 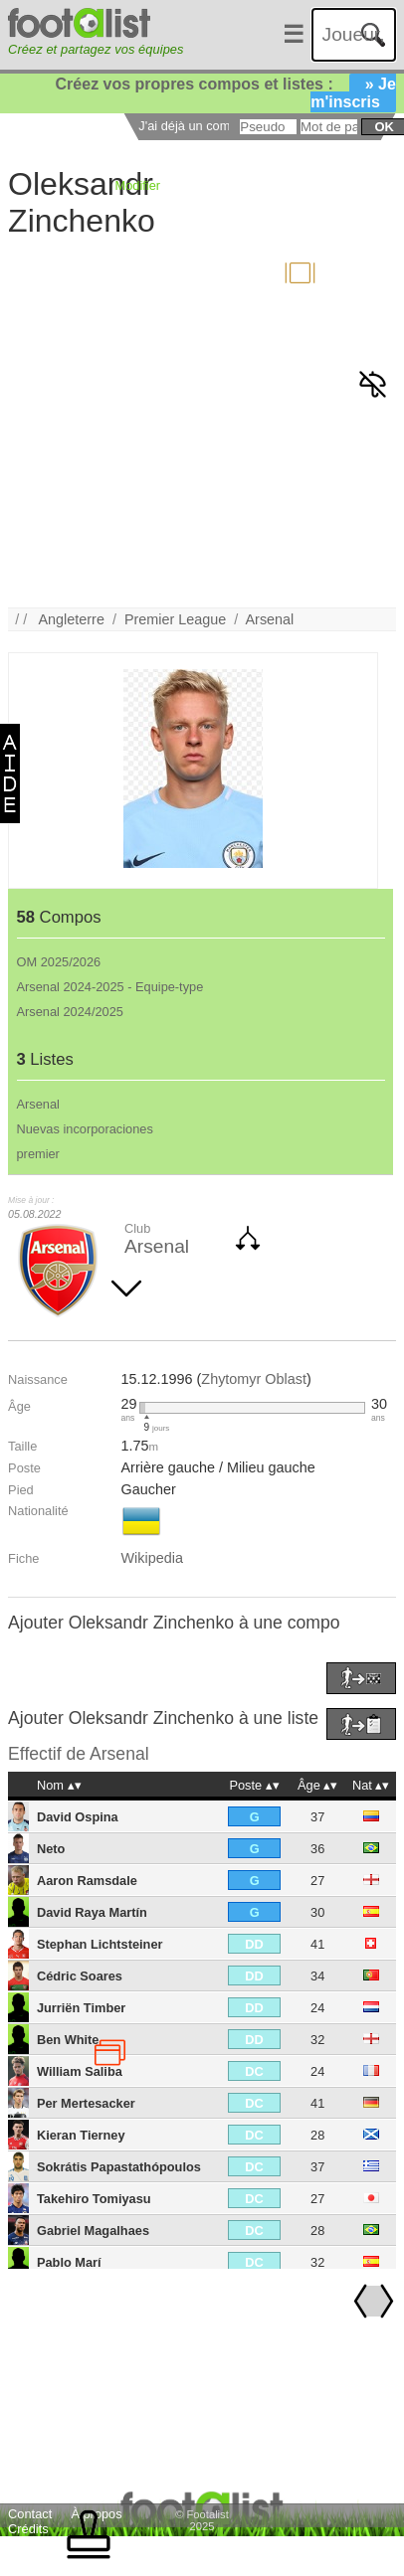 I want to click on view or edit source code, so click(x=373, y=2301).